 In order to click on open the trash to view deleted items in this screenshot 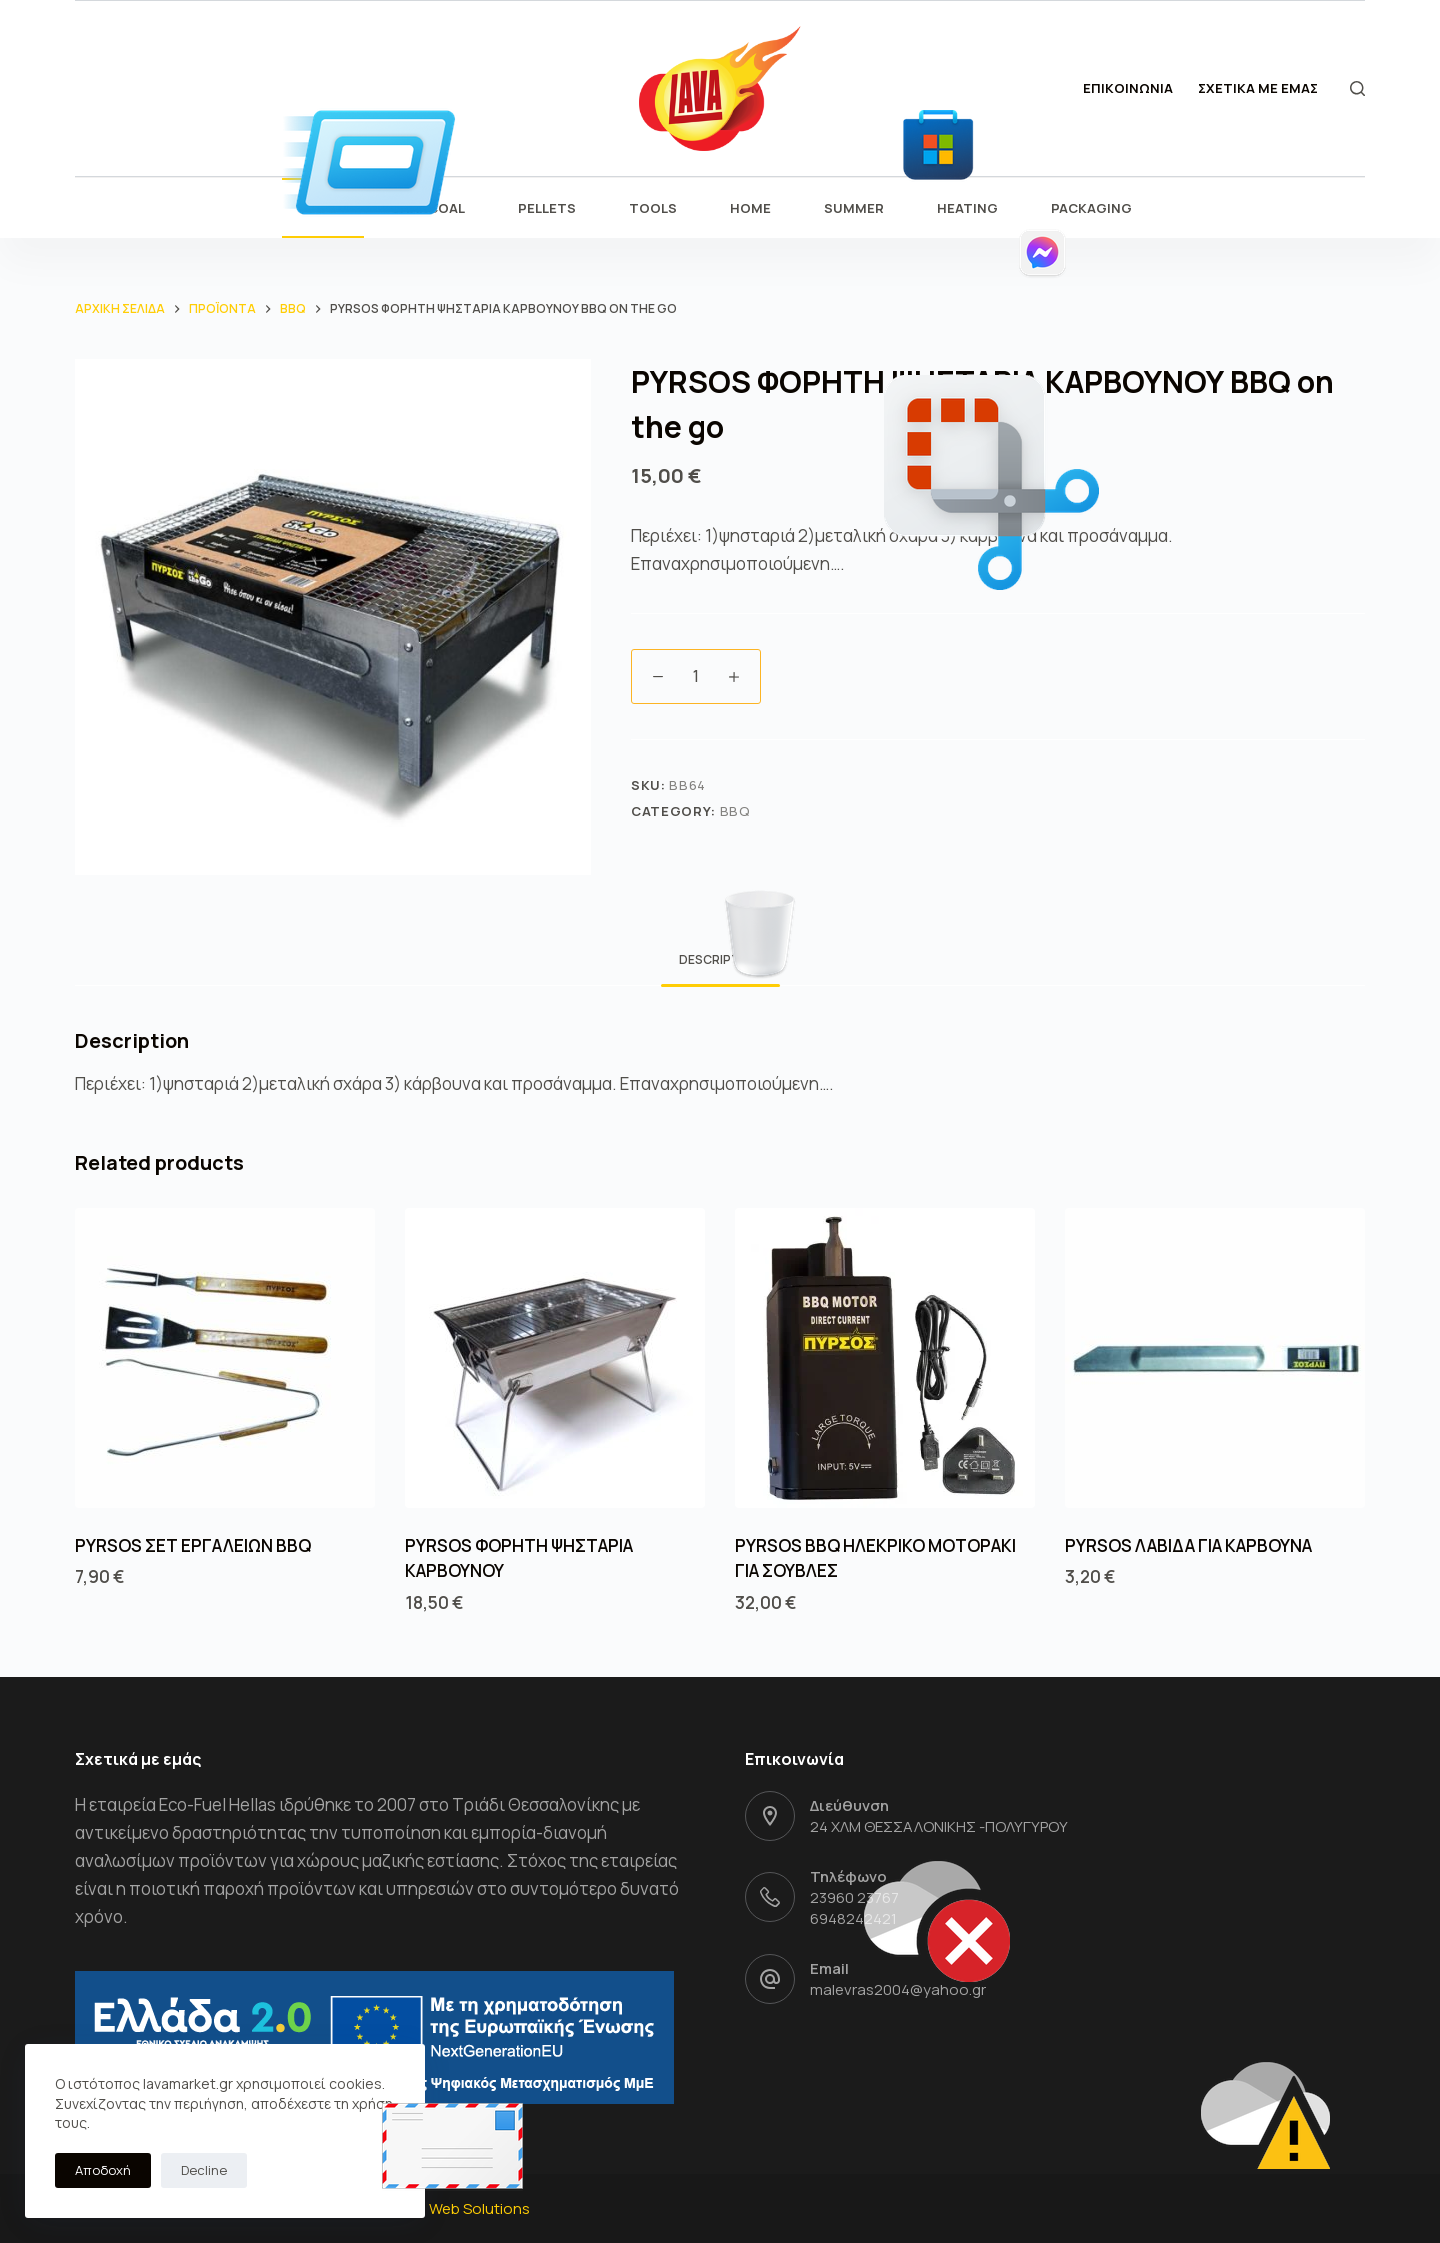, I will do `click(760, 933)`.